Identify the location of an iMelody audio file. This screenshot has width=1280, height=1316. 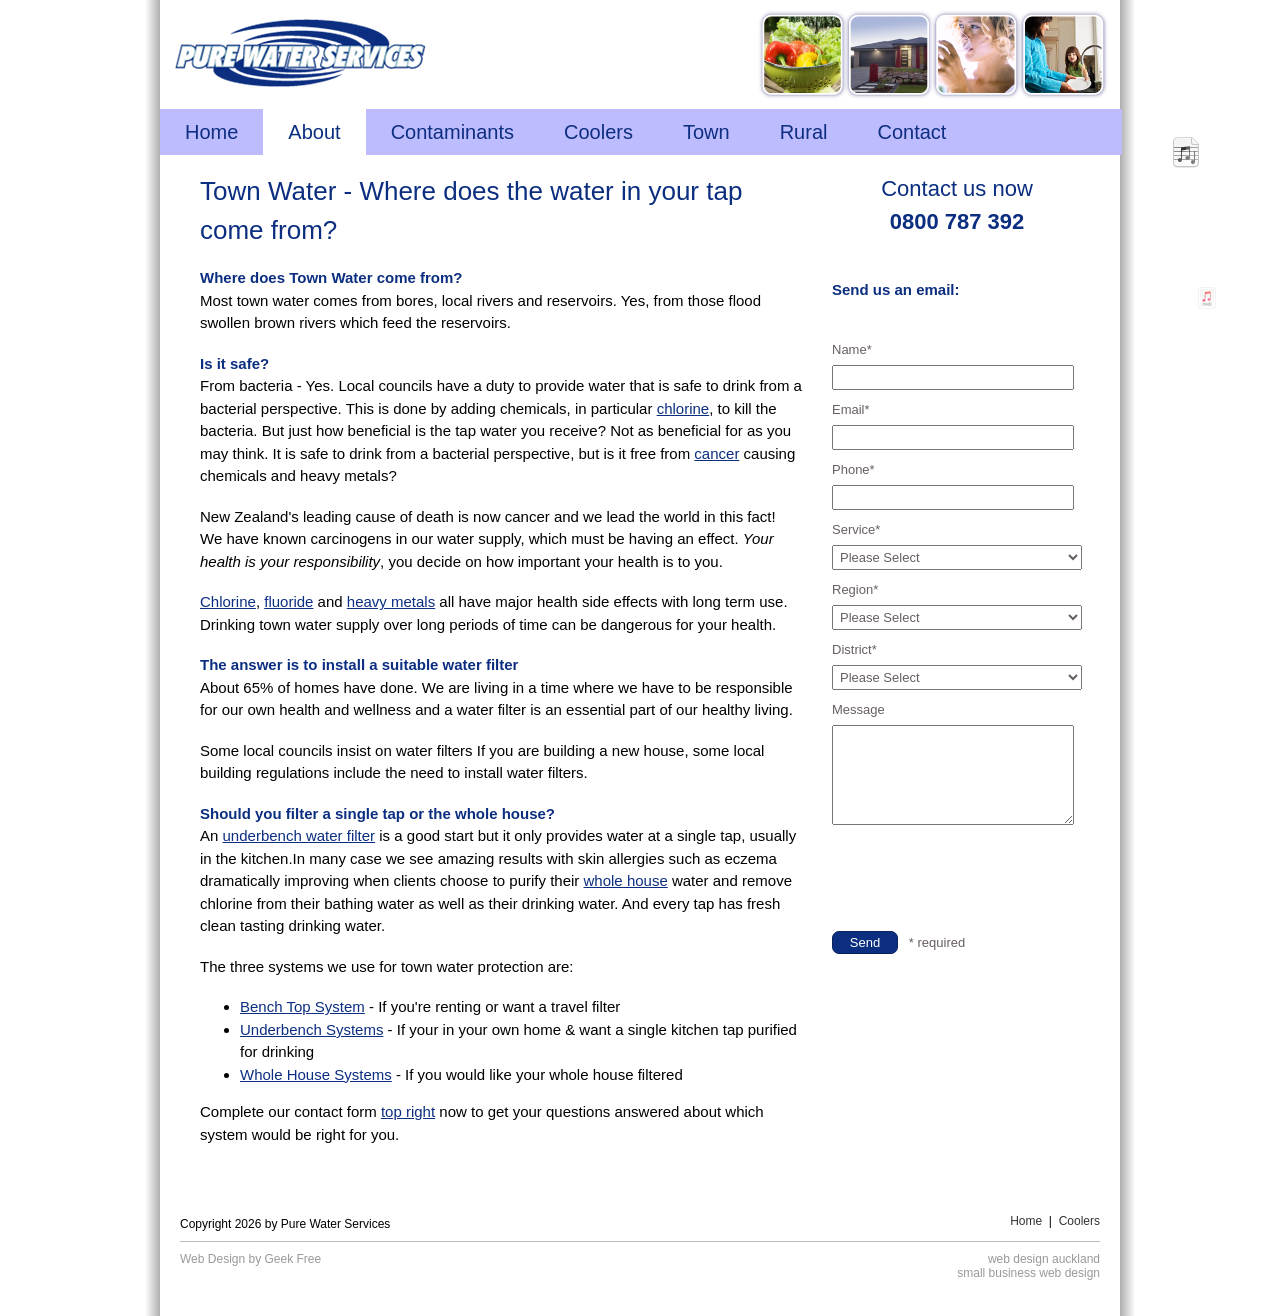
(1186, 152).